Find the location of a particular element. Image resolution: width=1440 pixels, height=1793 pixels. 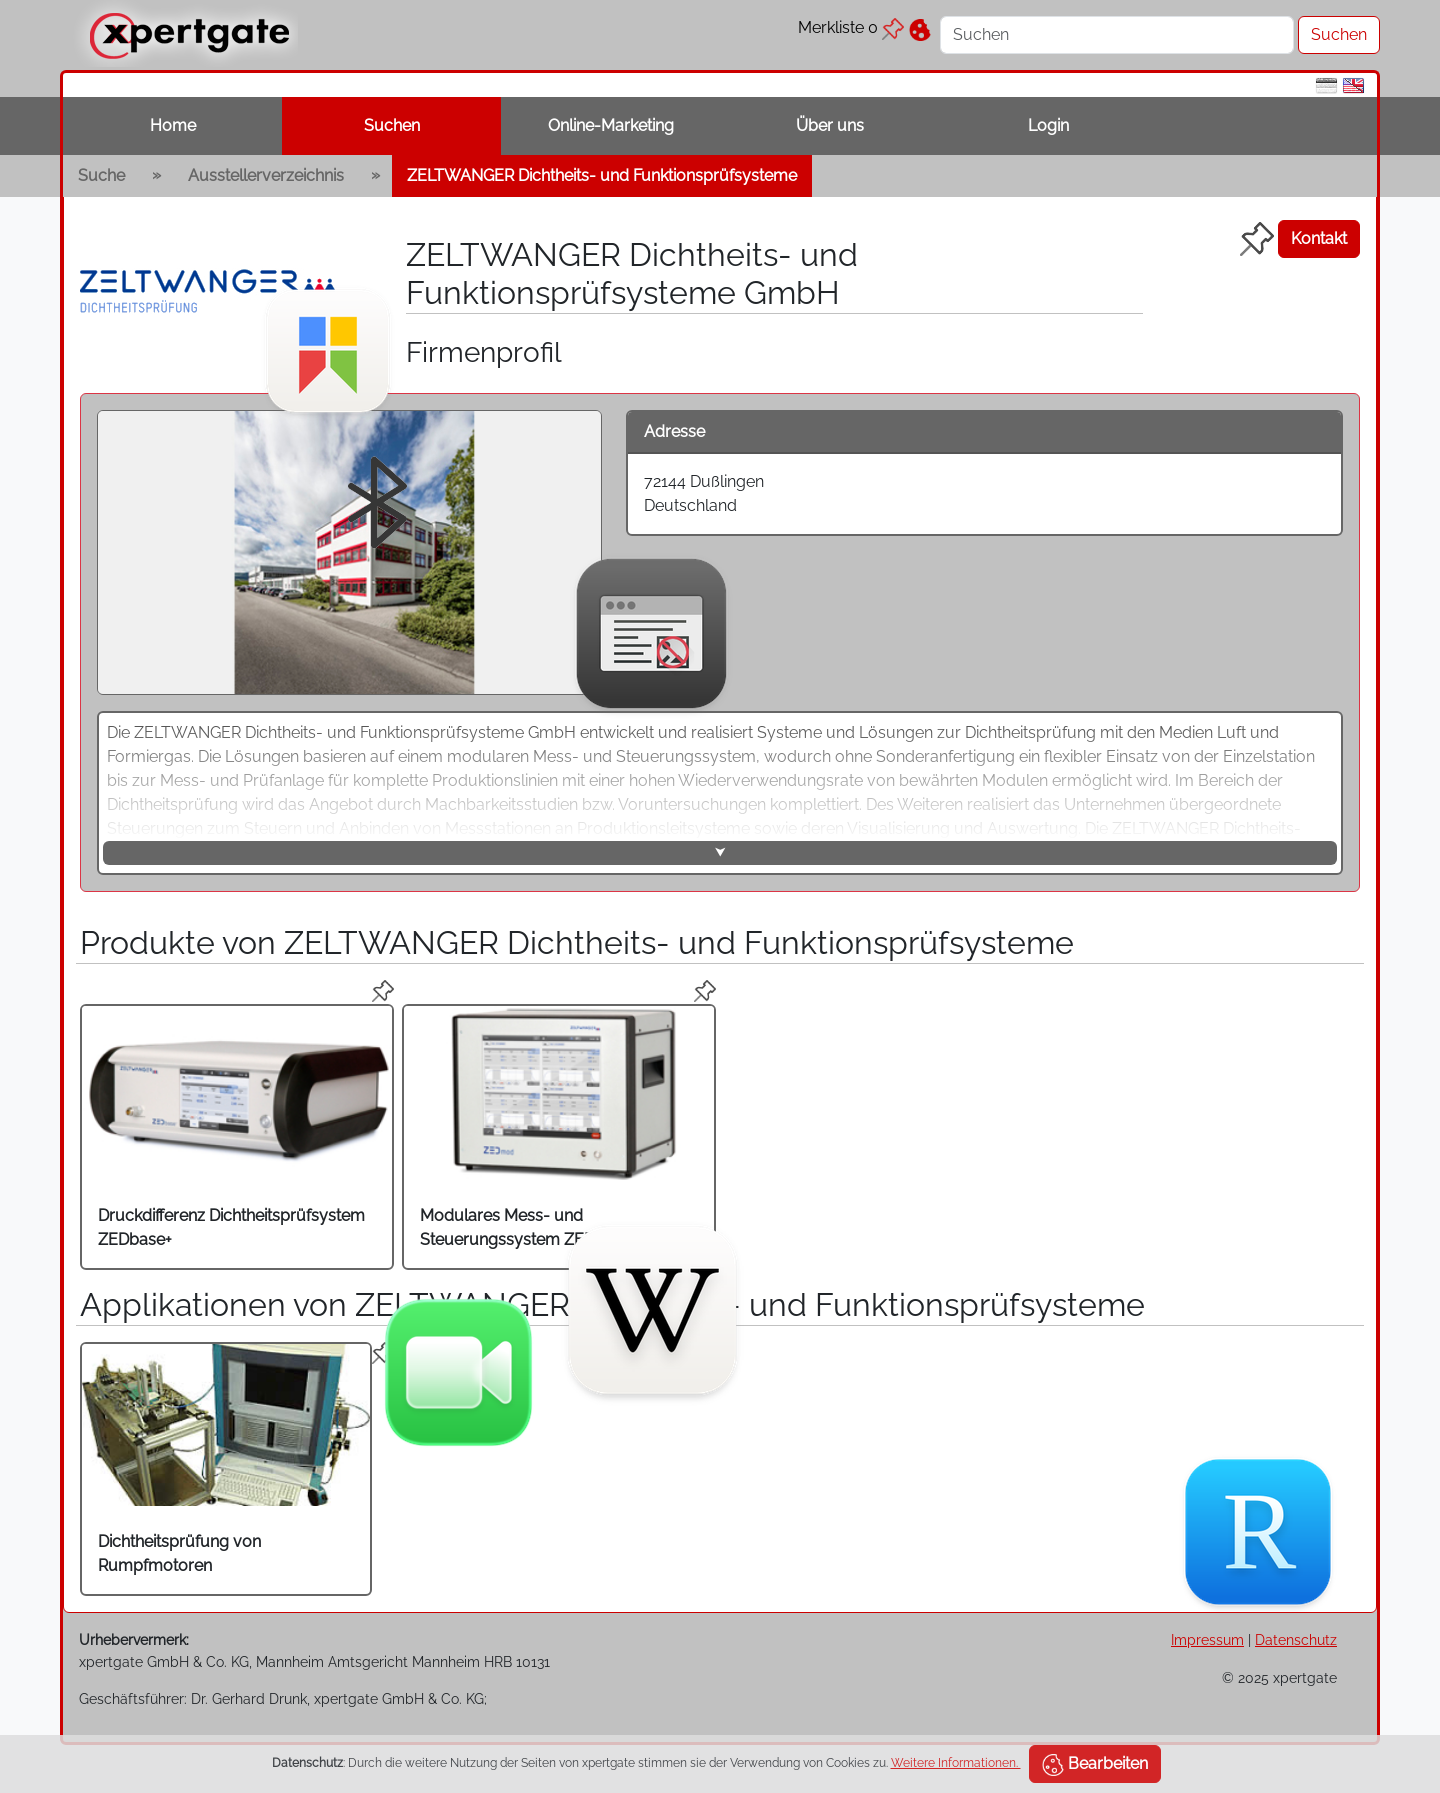

open snipaste screenshot and annotation tool is located at coordinates (328, 351).